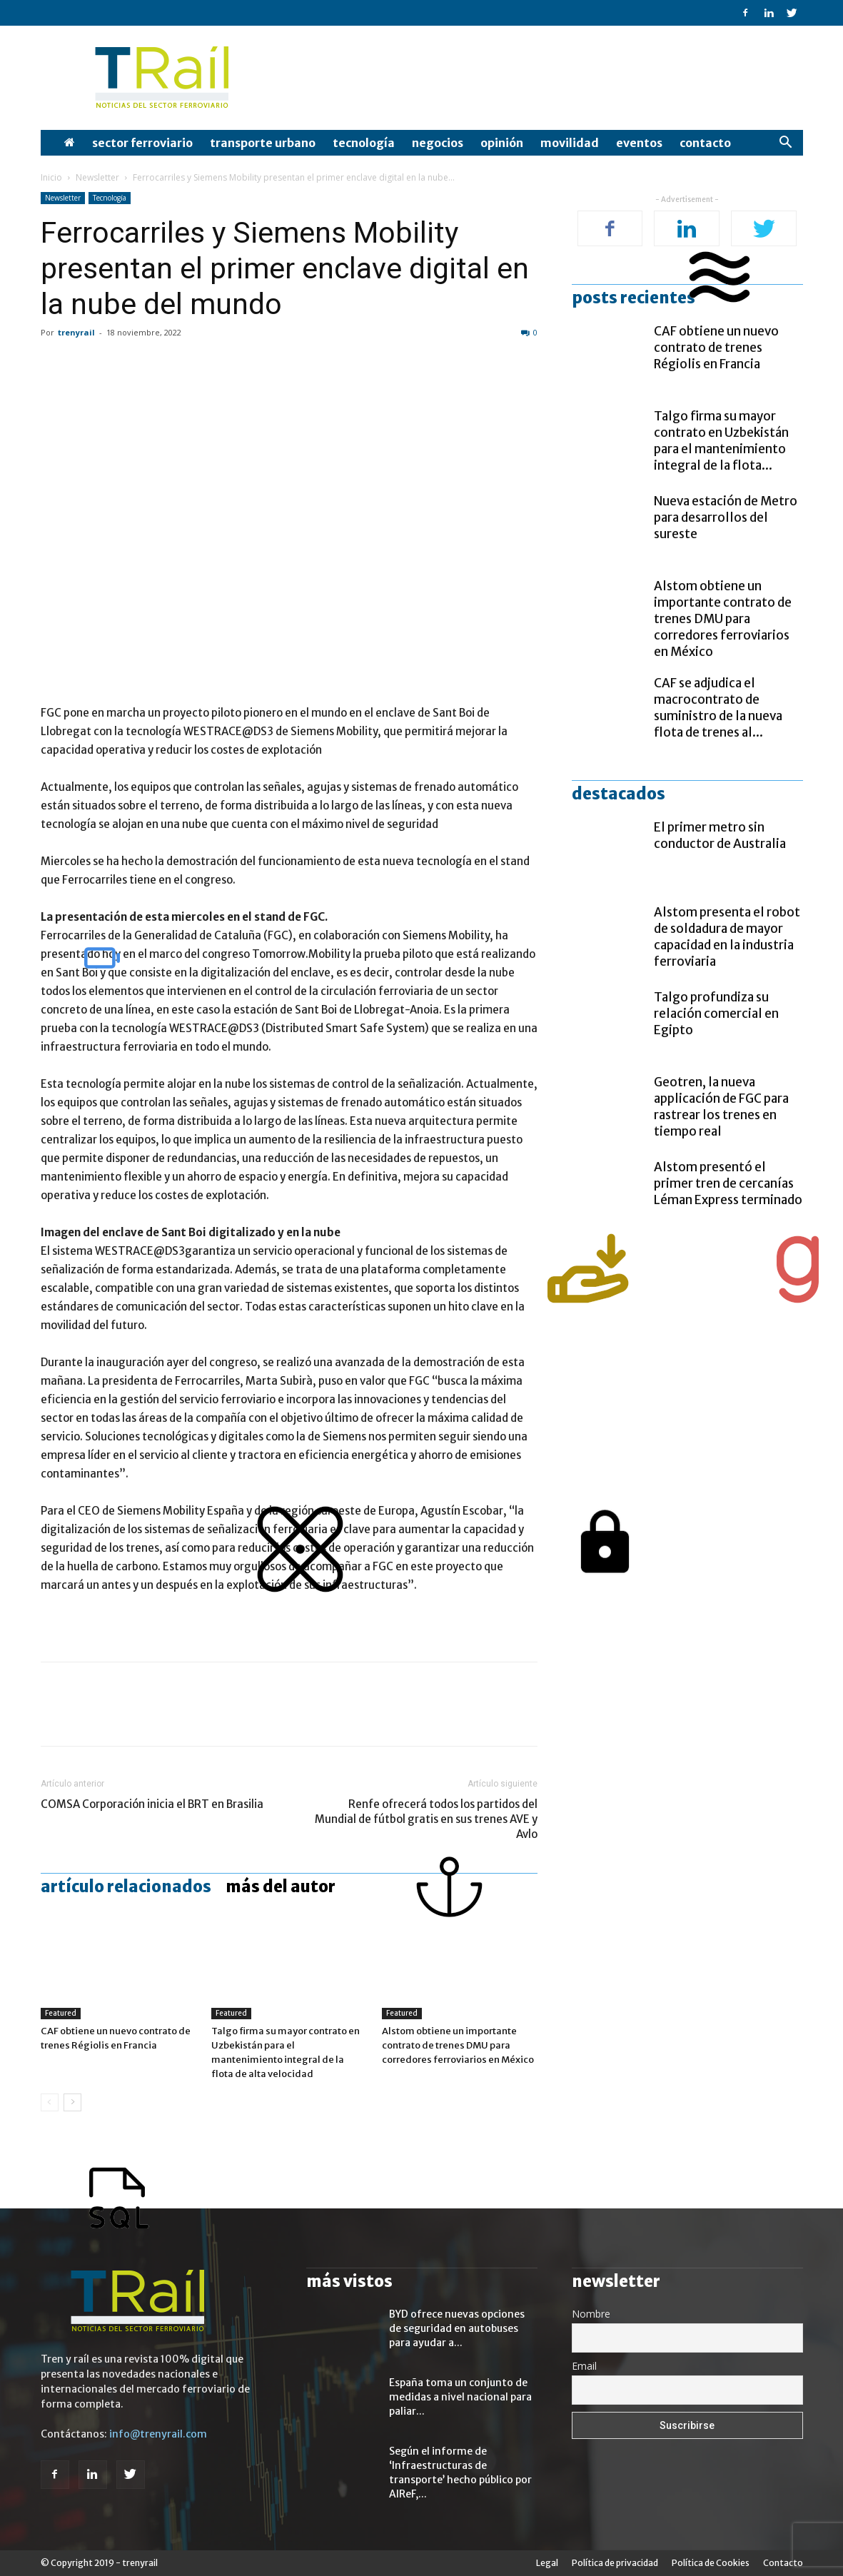  What do you see at coordinates (102, 958) in the screenshot?
I see `indicates battery is completely drained` at bounding box center [102, 958].